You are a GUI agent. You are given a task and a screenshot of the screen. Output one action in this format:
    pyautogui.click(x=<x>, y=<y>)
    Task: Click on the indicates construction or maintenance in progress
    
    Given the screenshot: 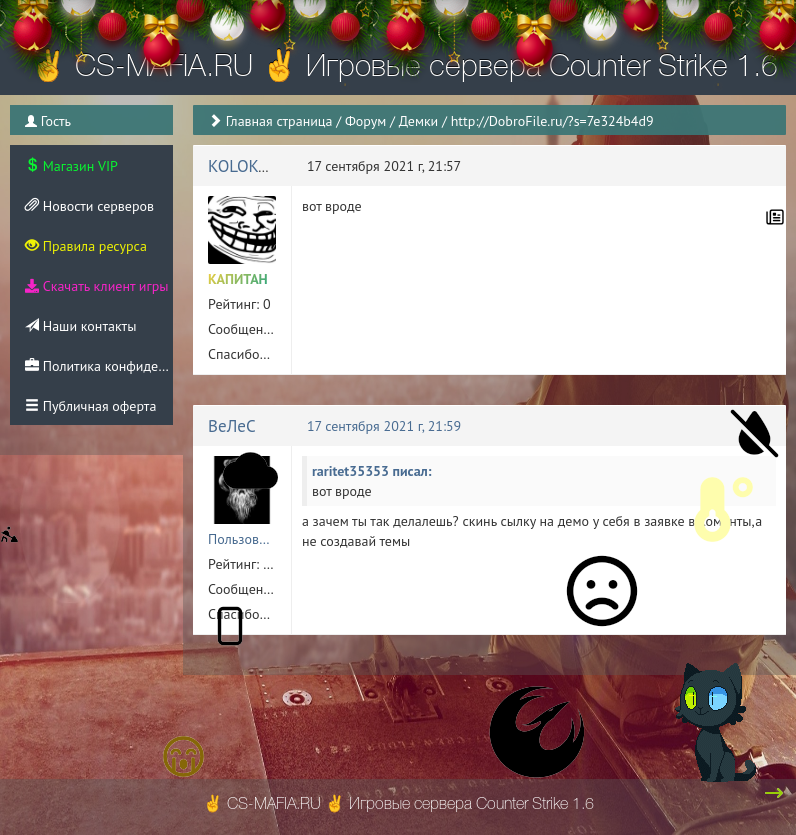 What is the action you would take?
    pyautogui.click(x=9, y=534)
    